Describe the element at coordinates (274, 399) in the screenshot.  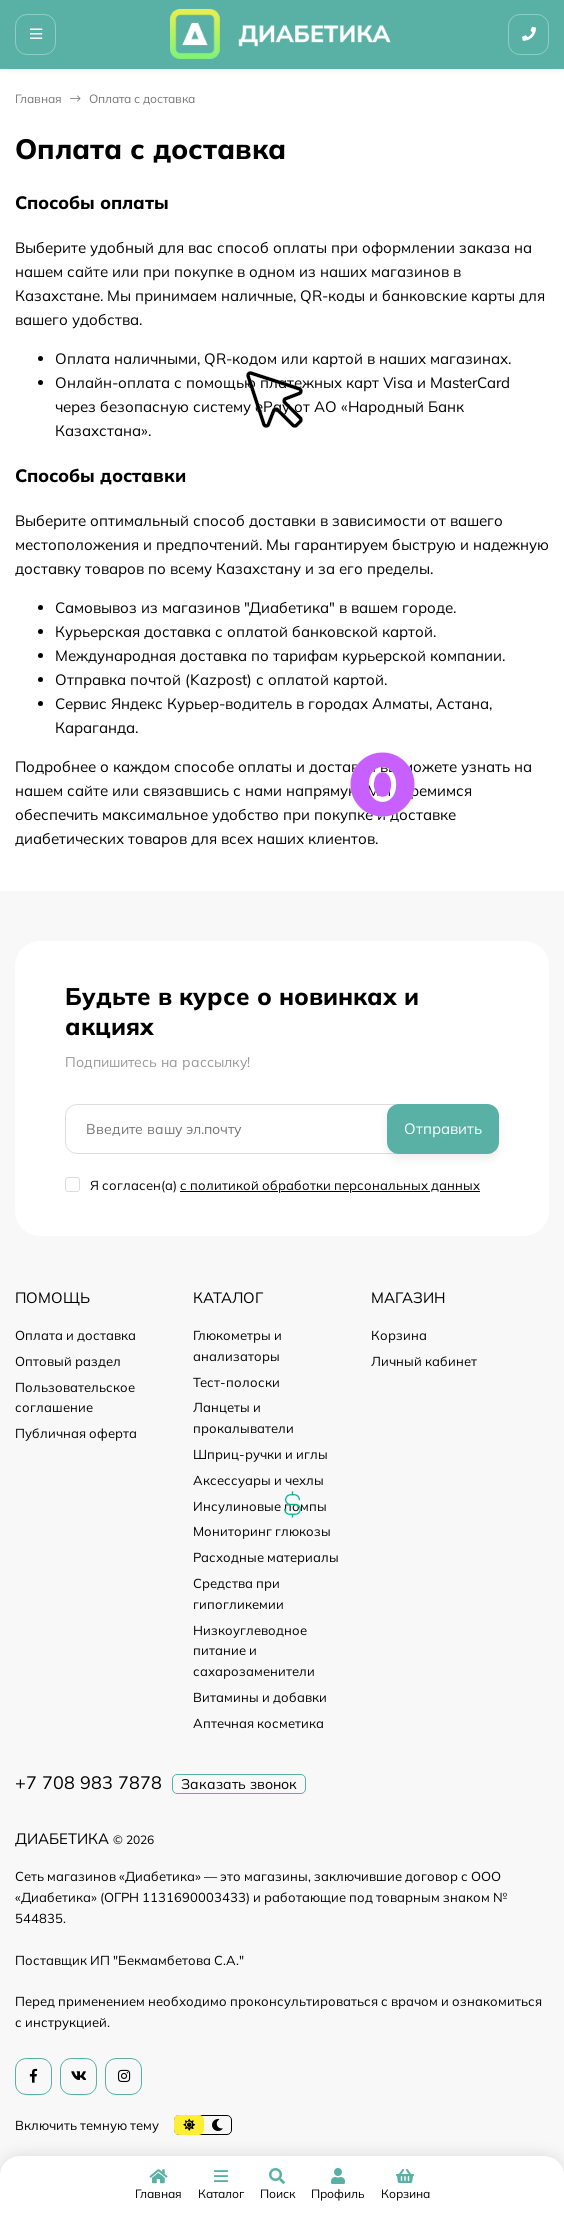
I see `mouse pointer or cursor indicator` at that location.